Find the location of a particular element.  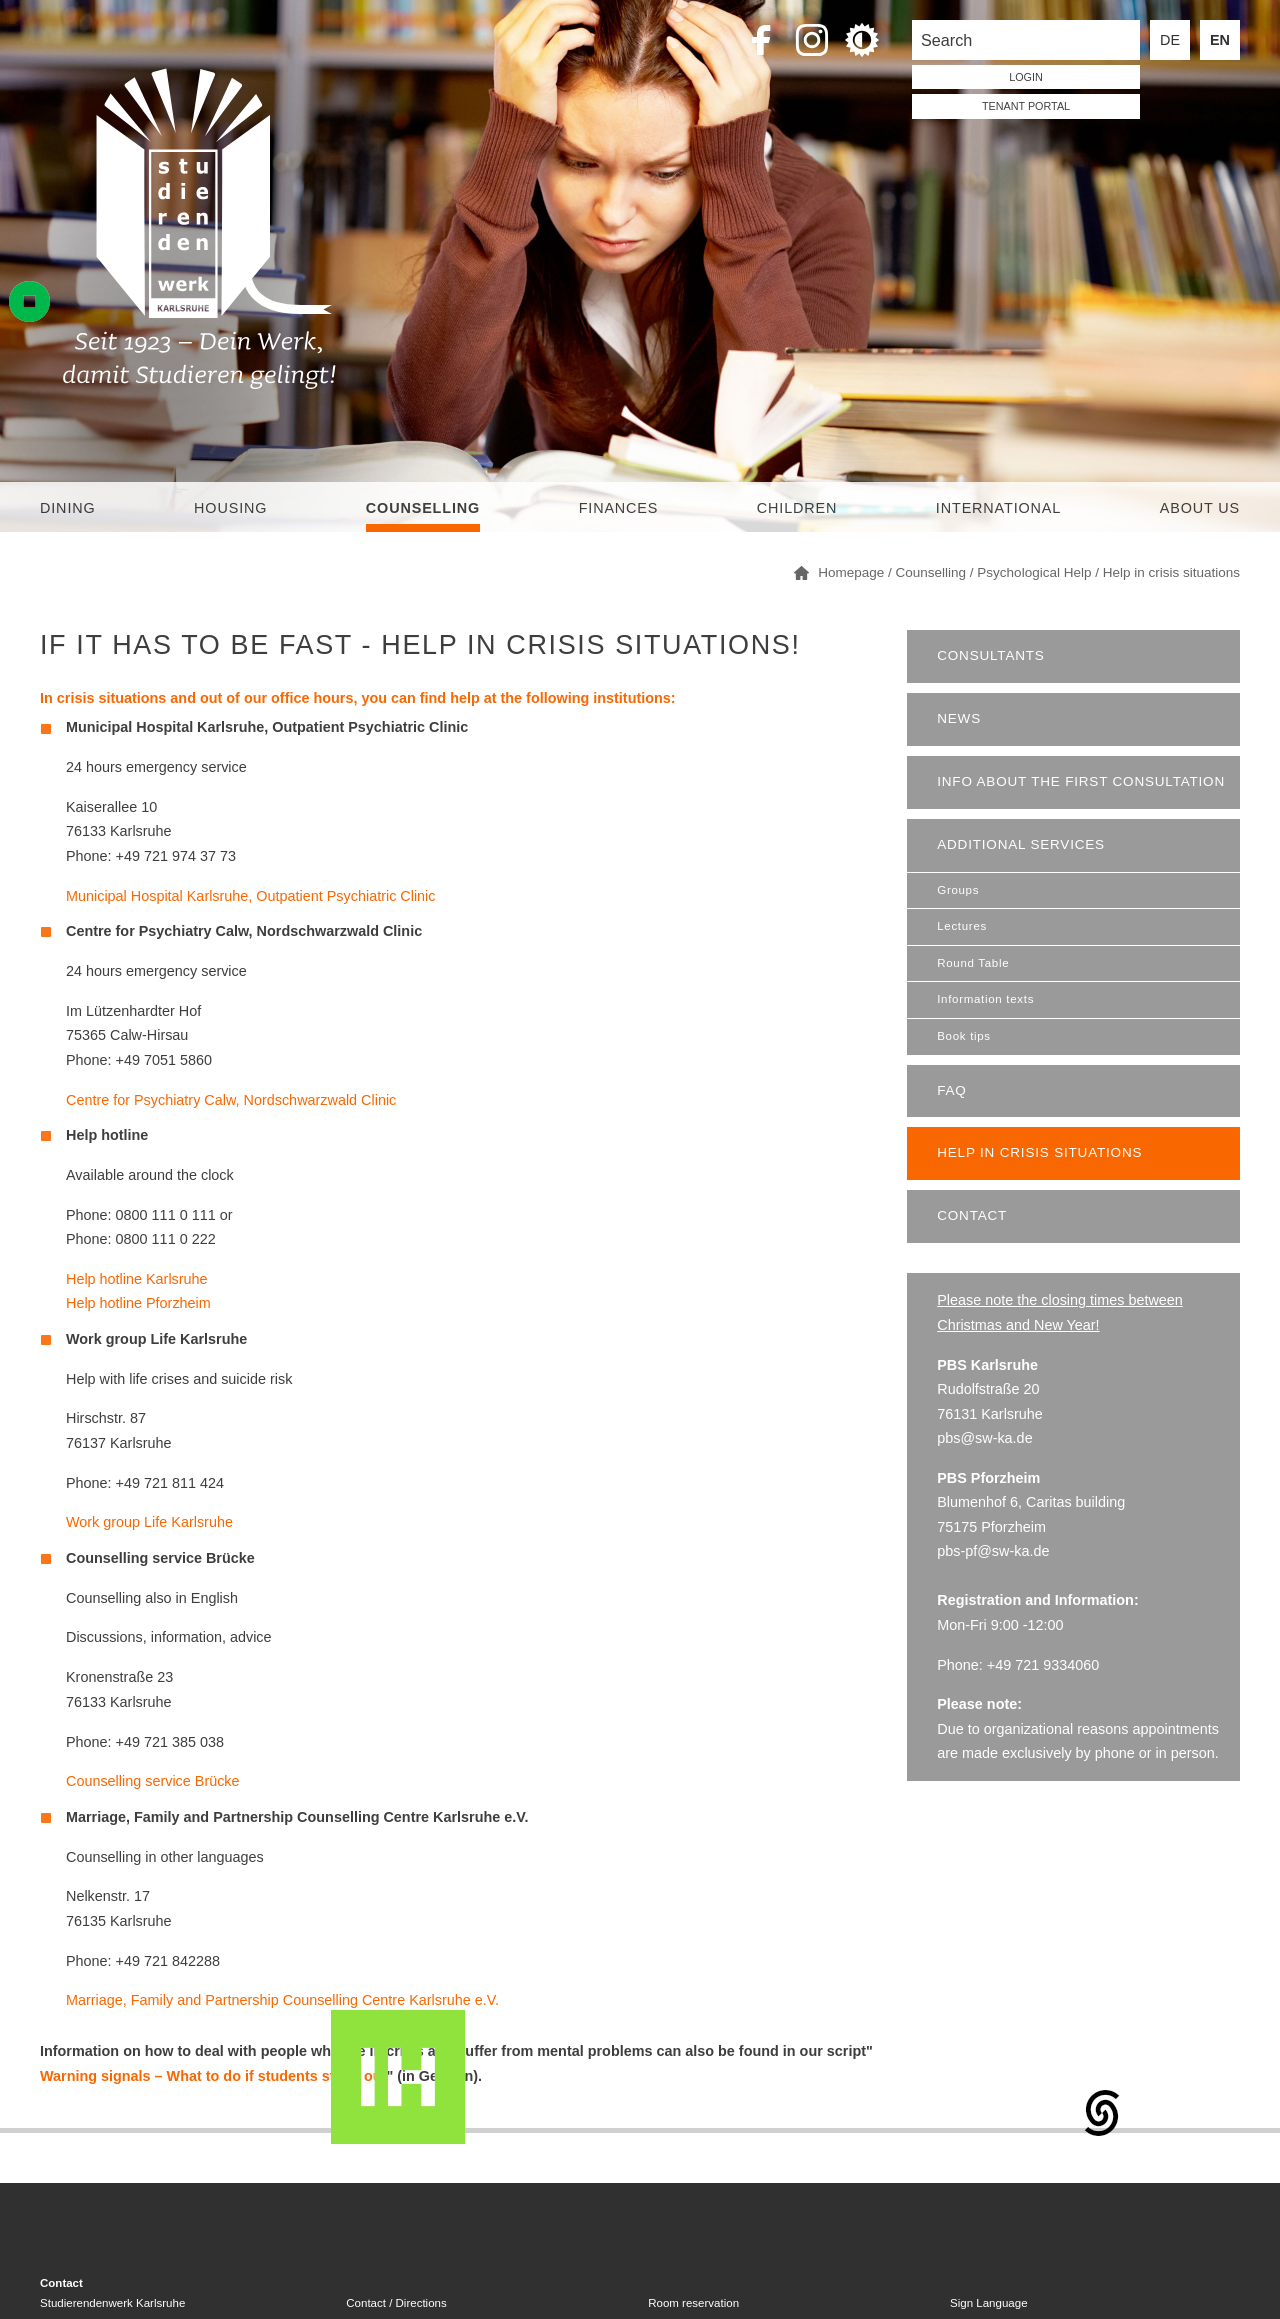

visit the Indie Hackers community is located at coordinates (398, 2077).